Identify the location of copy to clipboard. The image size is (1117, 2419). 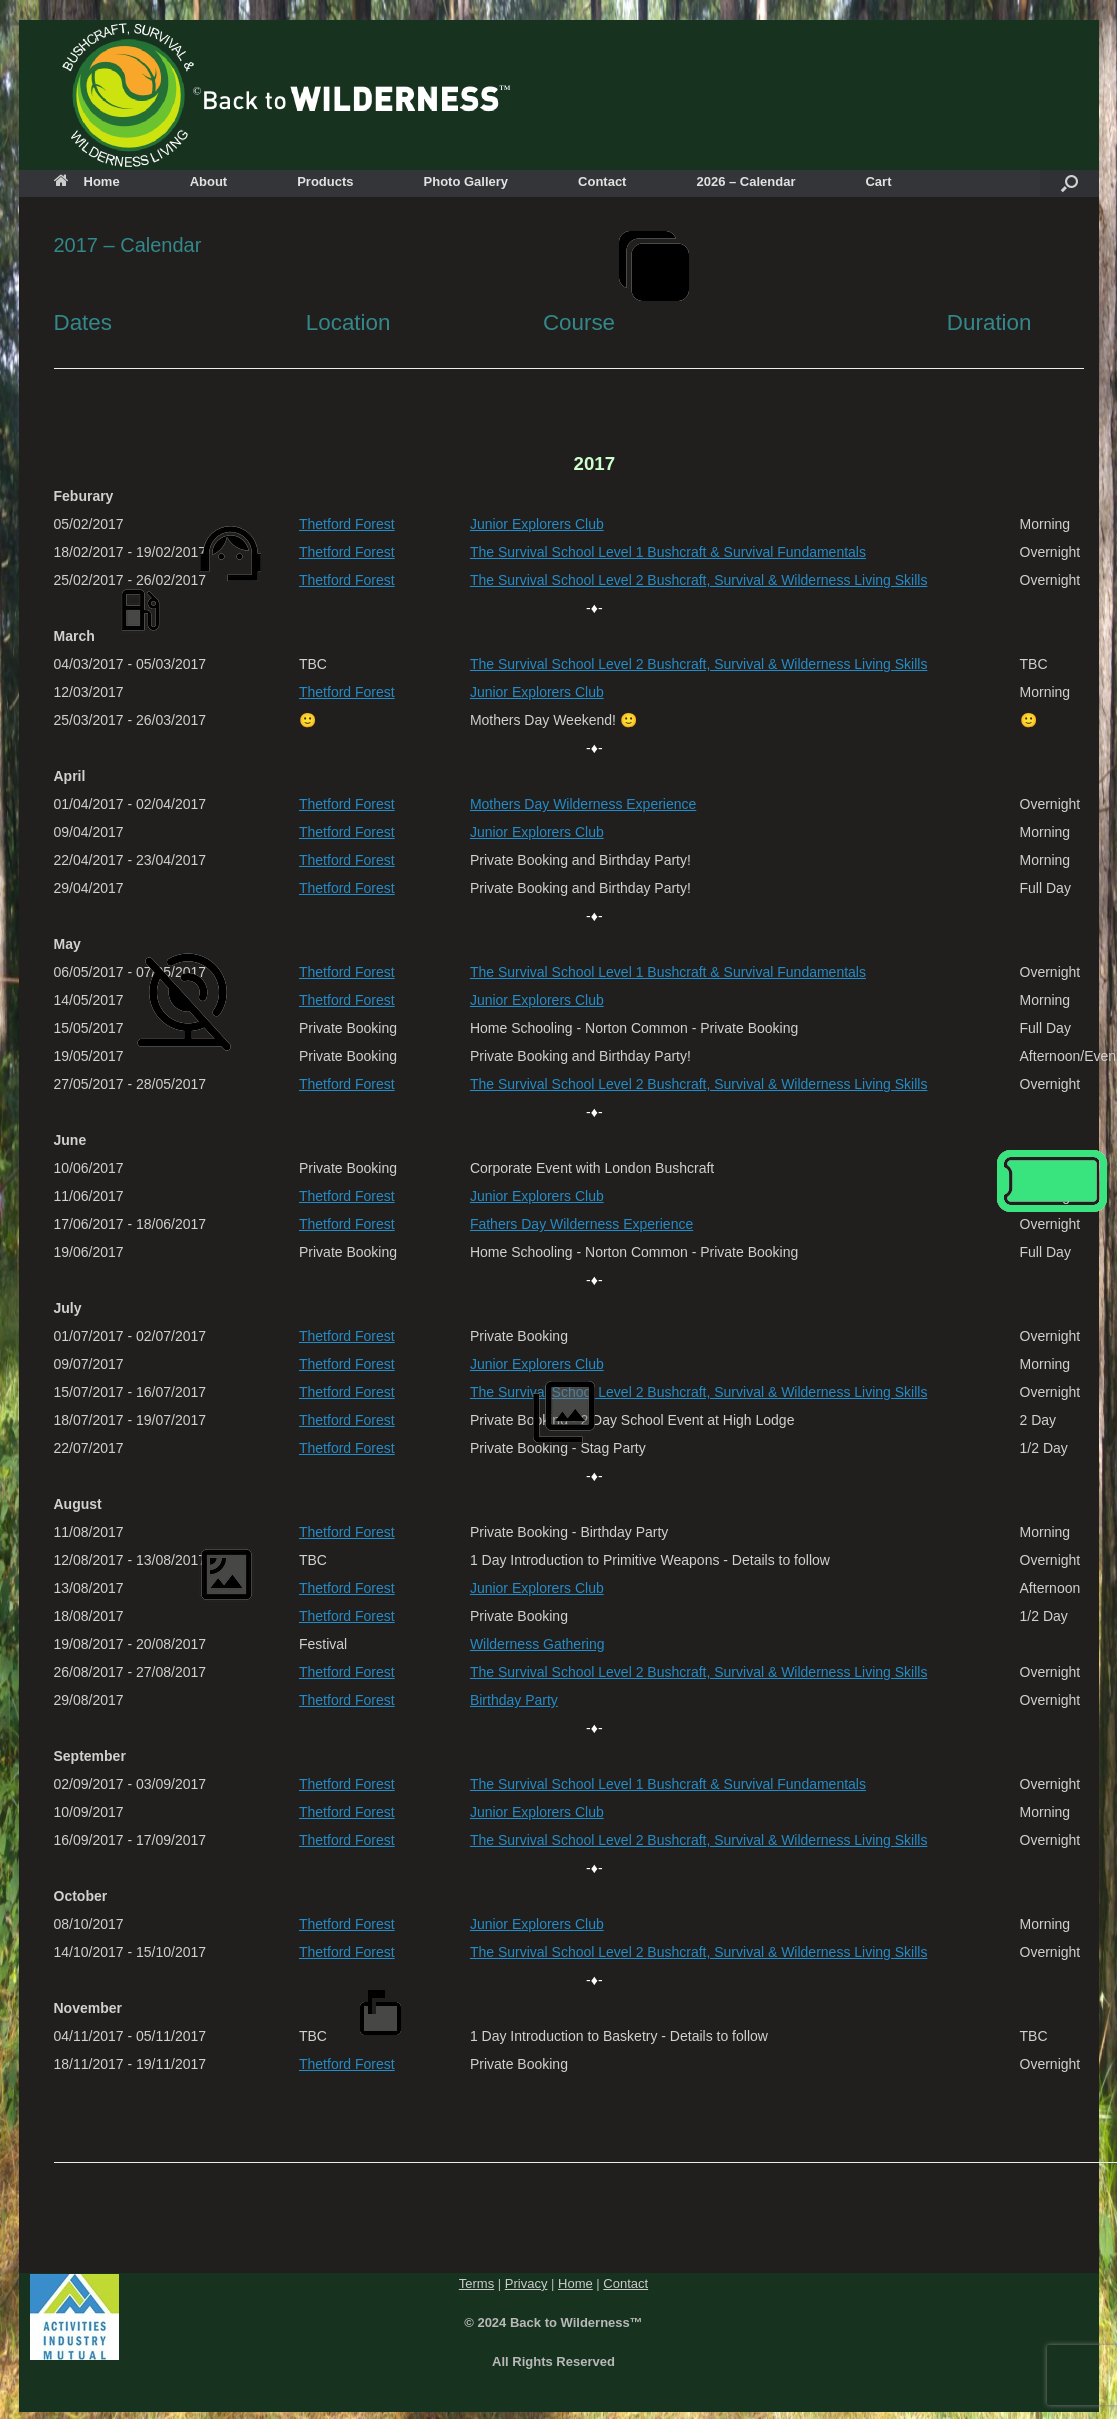
(654, 266).